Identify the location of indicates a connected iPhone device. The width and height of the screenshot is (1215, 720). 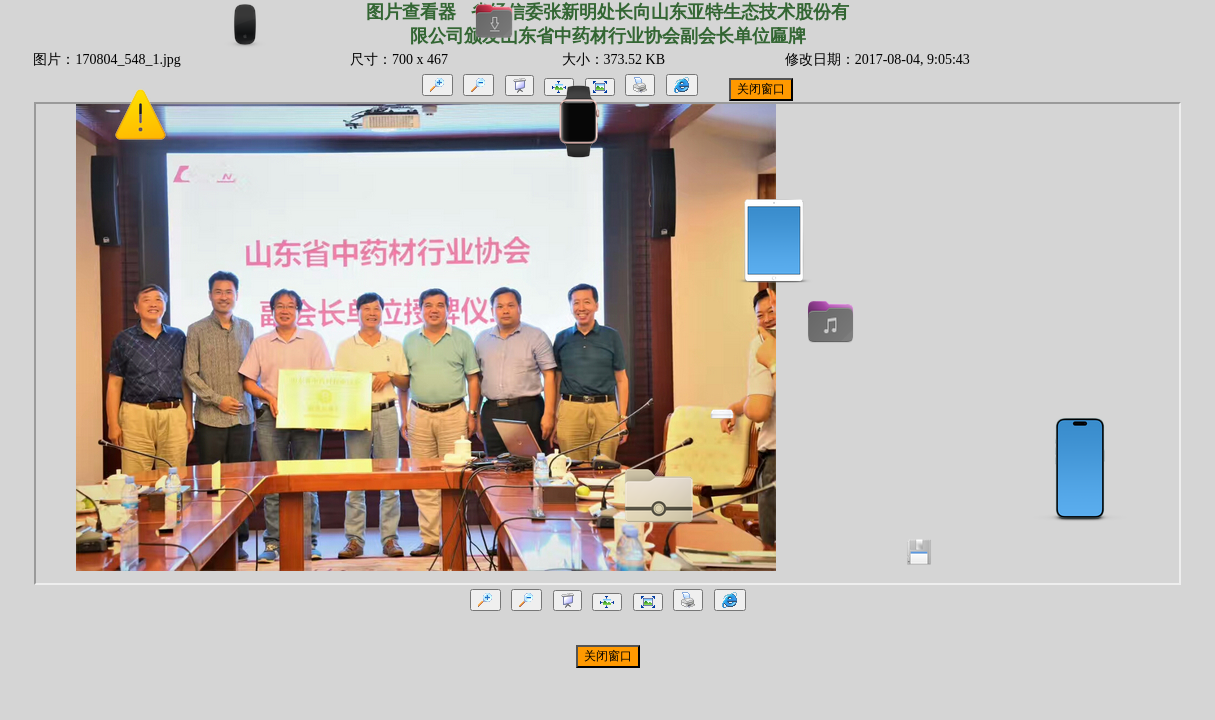
(1080, 470).